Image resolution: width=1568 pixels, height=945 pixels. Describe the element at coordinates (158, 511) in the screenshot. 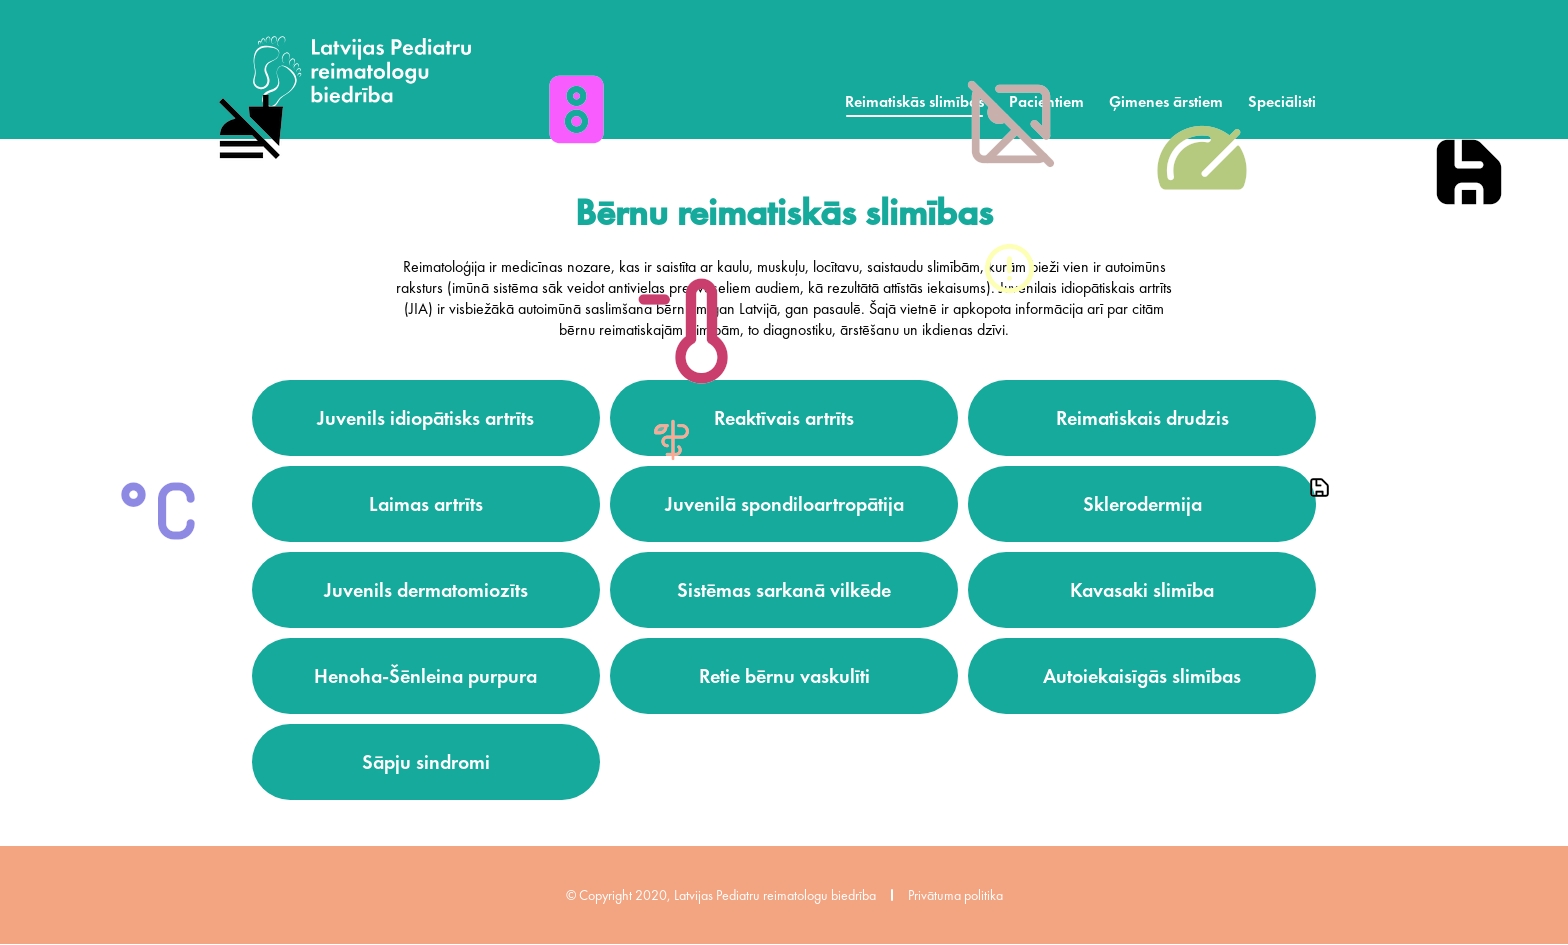

I see `display temperature in celsius` at that location.